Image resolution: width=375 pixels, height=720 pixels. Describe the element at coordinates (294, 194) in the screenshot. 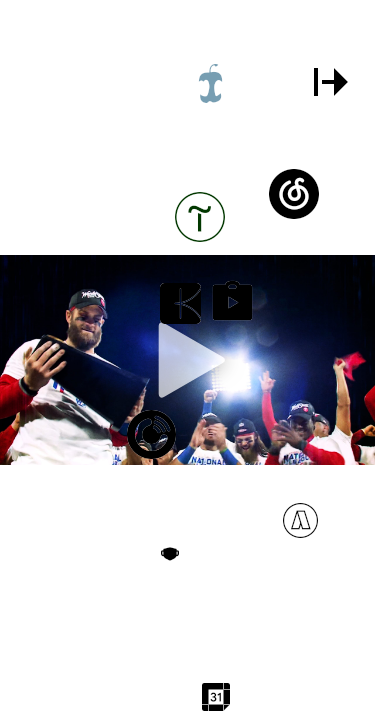

I see `open netease cloud music app` at that location.